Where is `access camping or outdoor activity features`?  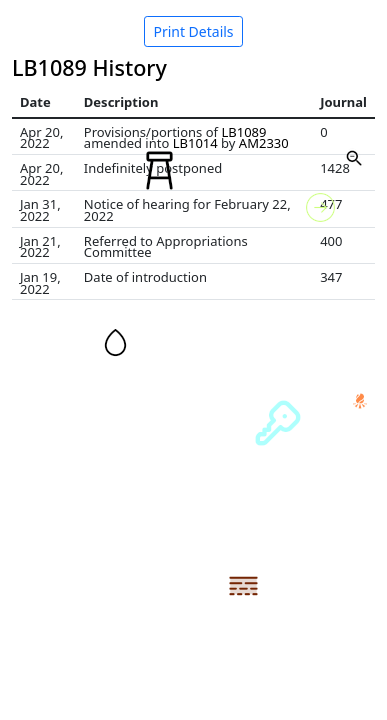
access camping or outdoor activity features is located at coordinates (360, 401).